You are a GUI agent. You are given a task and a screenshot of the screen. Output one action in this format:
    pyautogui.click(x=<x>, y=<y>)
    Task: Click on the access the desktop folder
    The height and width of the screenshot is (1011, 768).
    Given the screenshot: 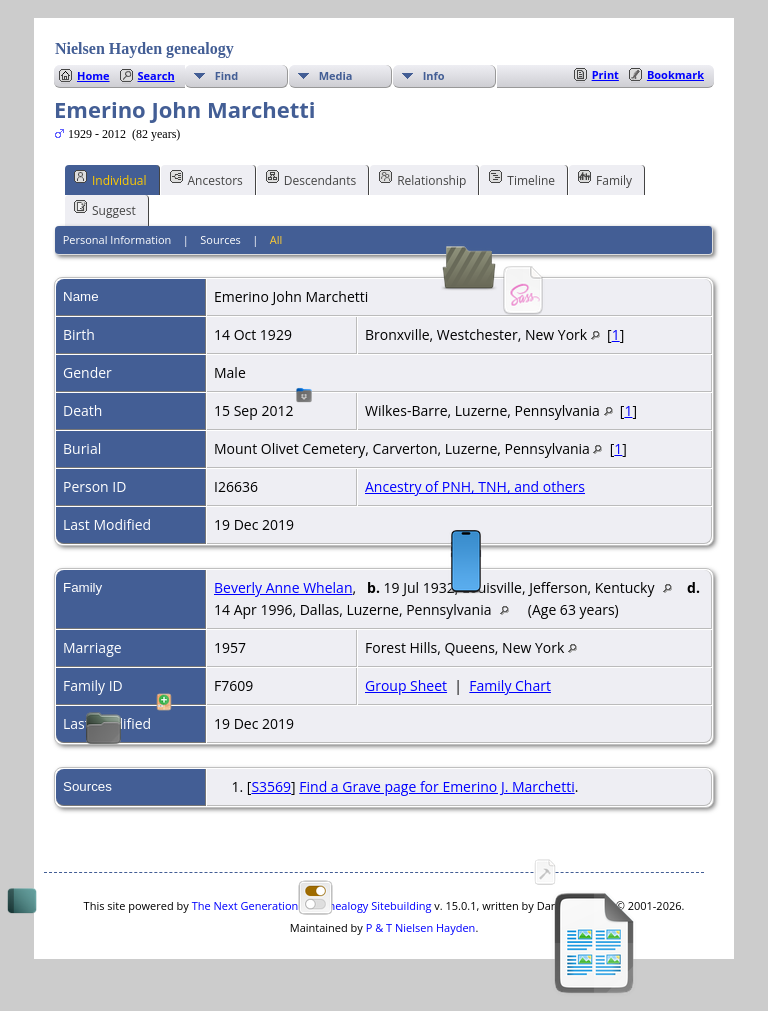 What is the action you would take?
    pyautogui.click(x=22, y=900)
    